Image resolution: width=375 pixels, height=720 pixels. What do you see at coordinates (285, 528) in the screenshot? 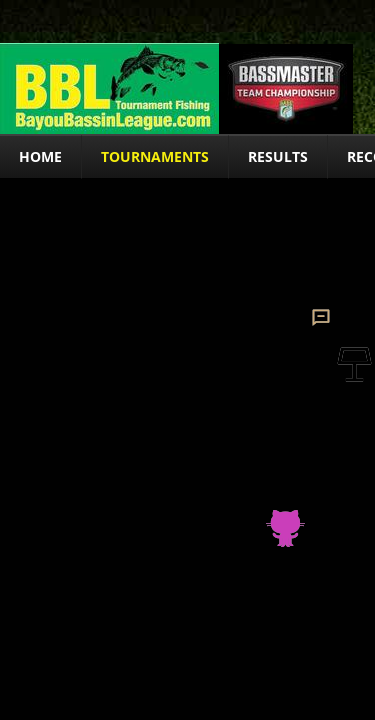
I see `open refined github browser extension` at bounding box center [285, 528].